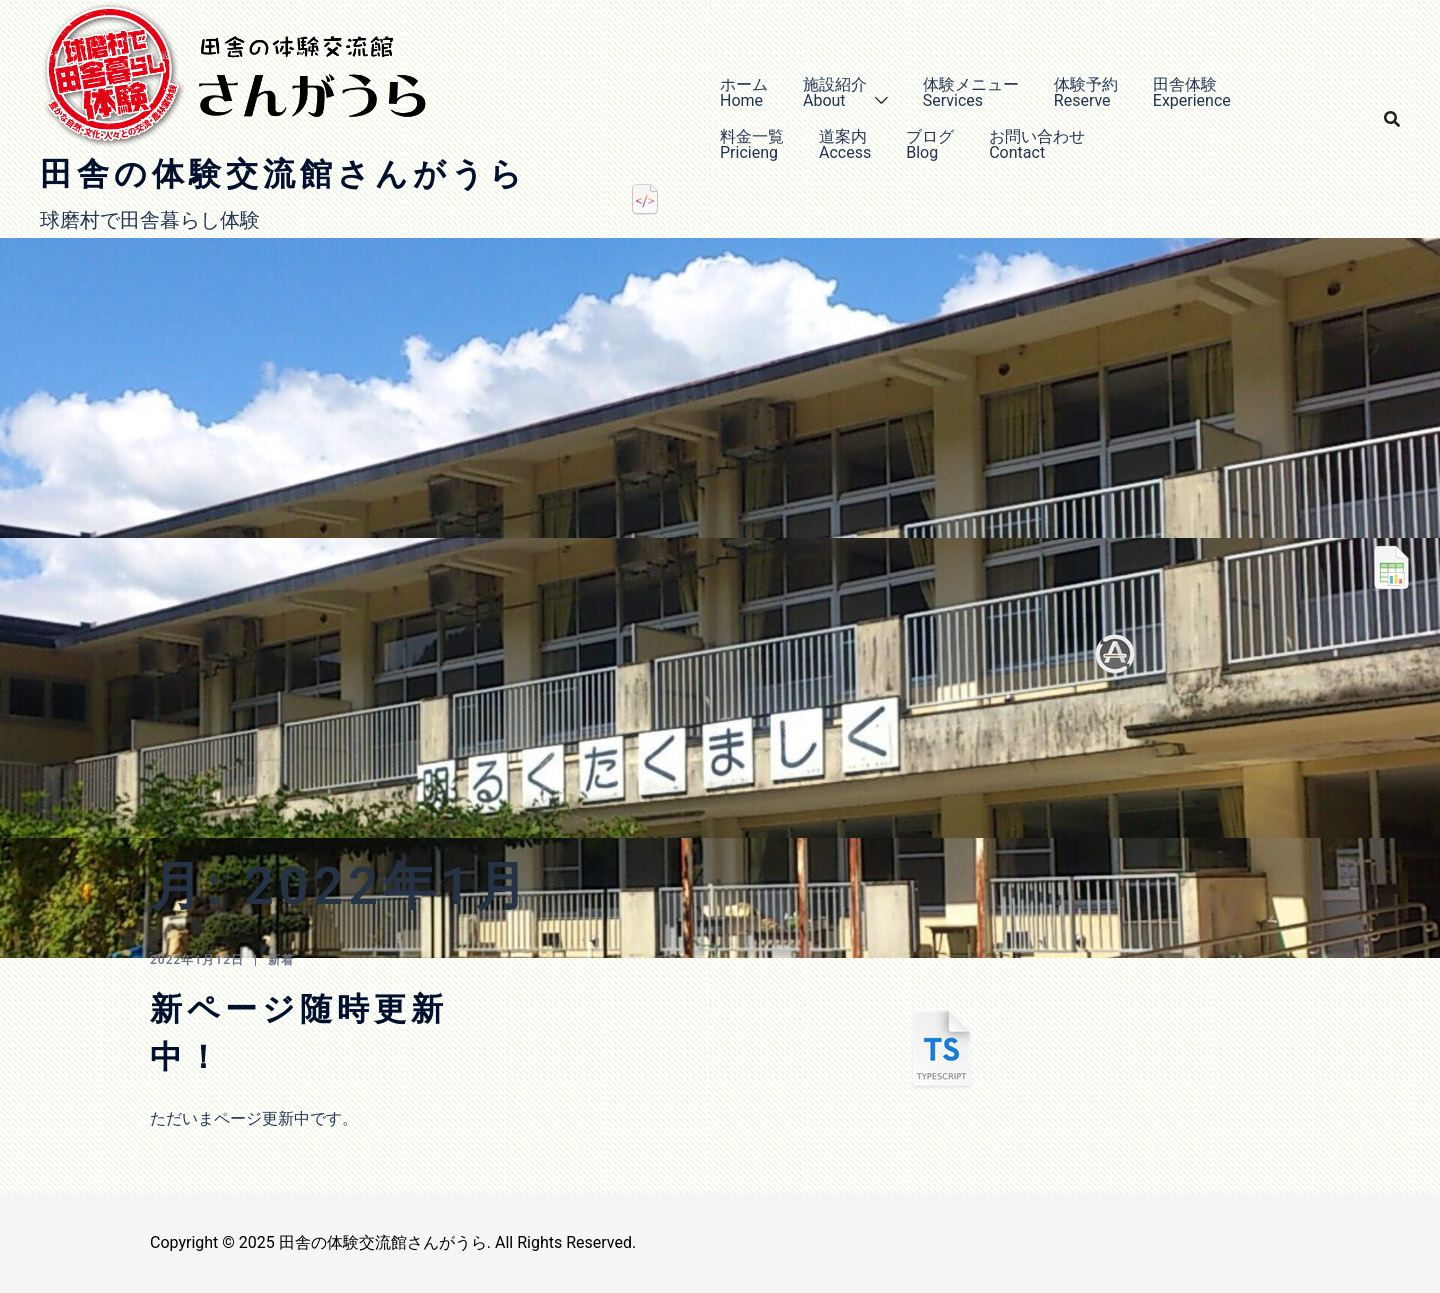  I want to click on open a spreadsheet file, so click(1391, 567).